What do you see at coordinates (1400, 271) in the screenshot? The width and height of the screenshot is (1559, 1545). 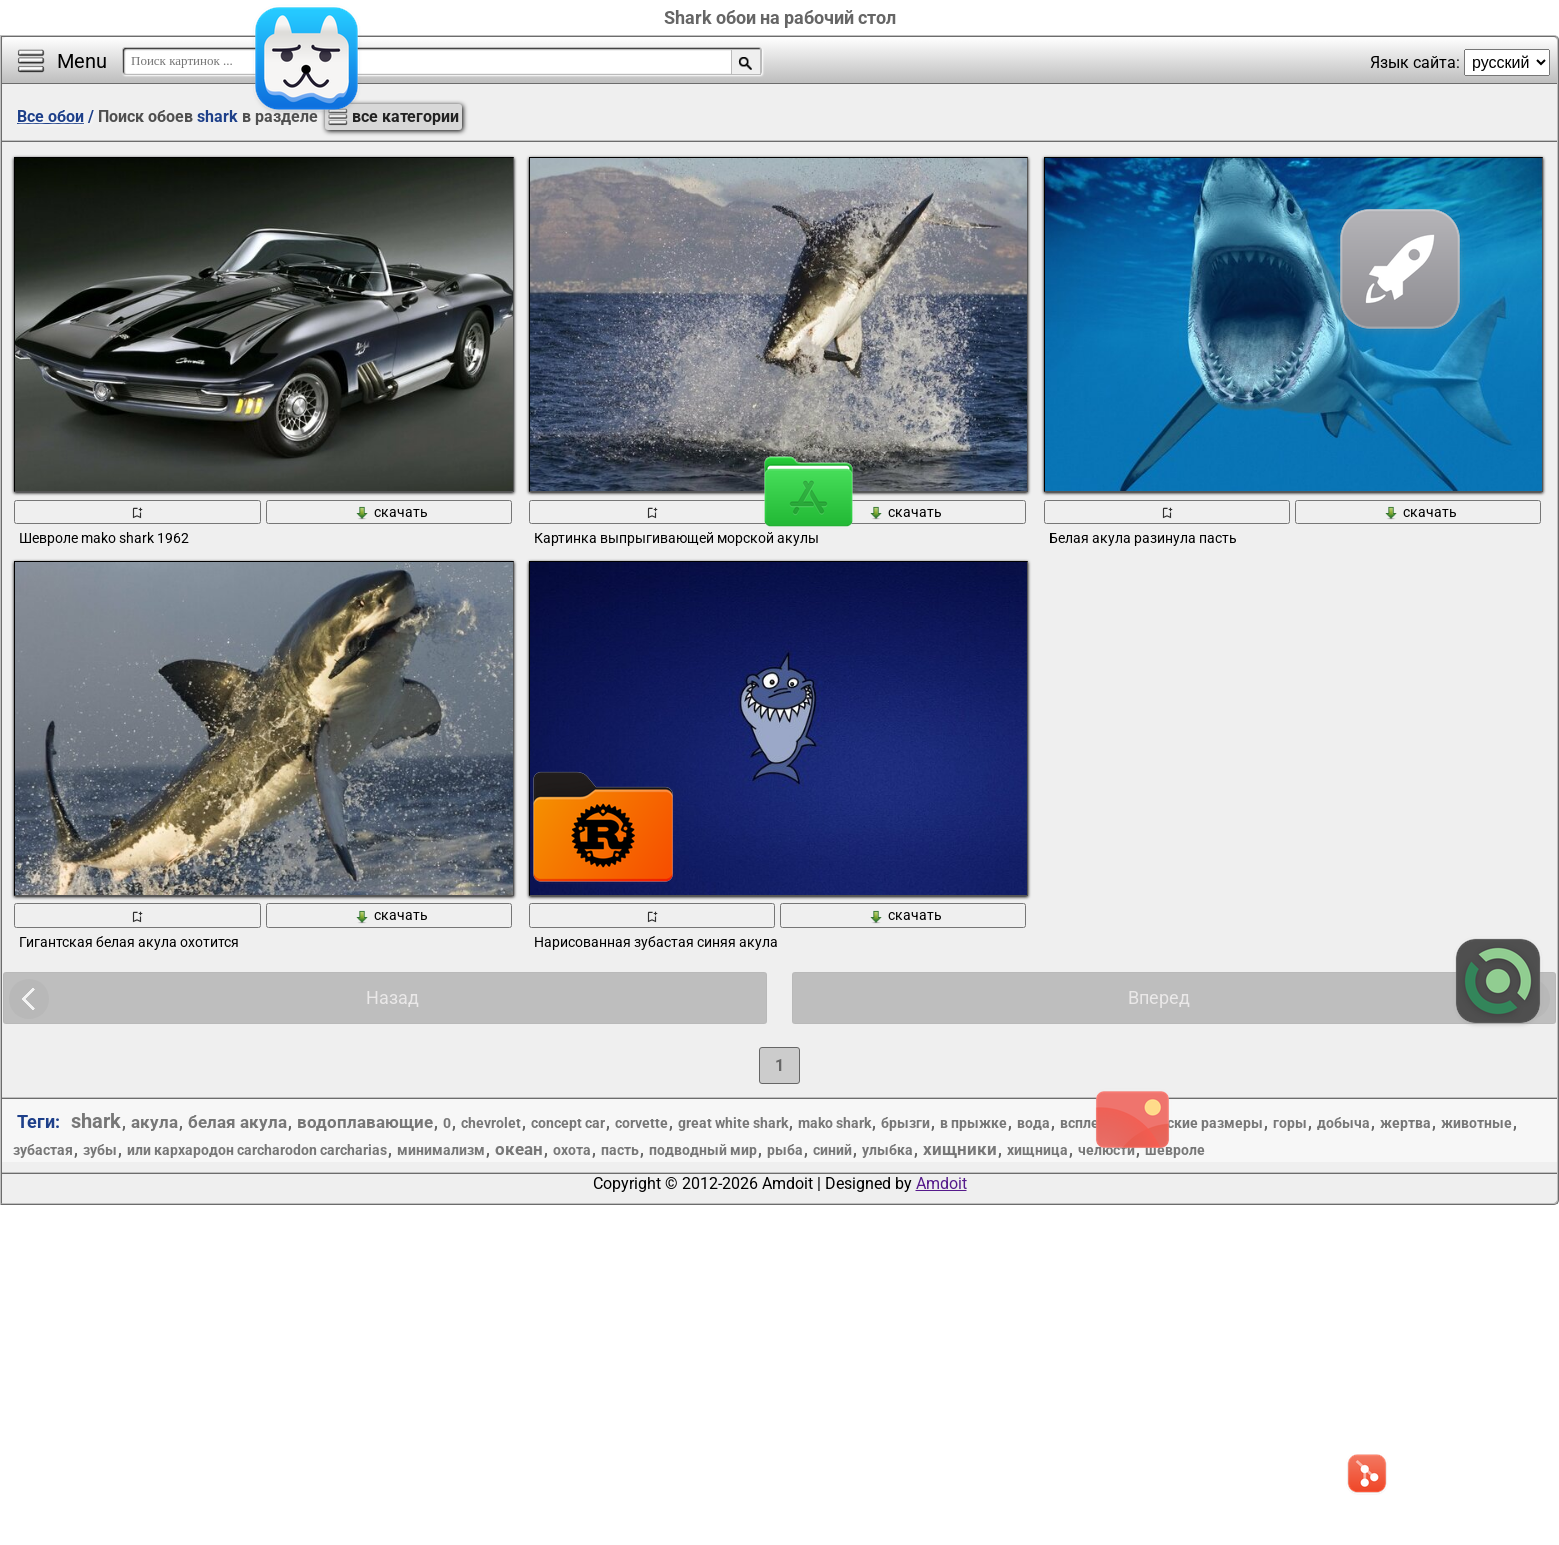 I see `access startup and login session preferences` at bounding box center [1400, 271].